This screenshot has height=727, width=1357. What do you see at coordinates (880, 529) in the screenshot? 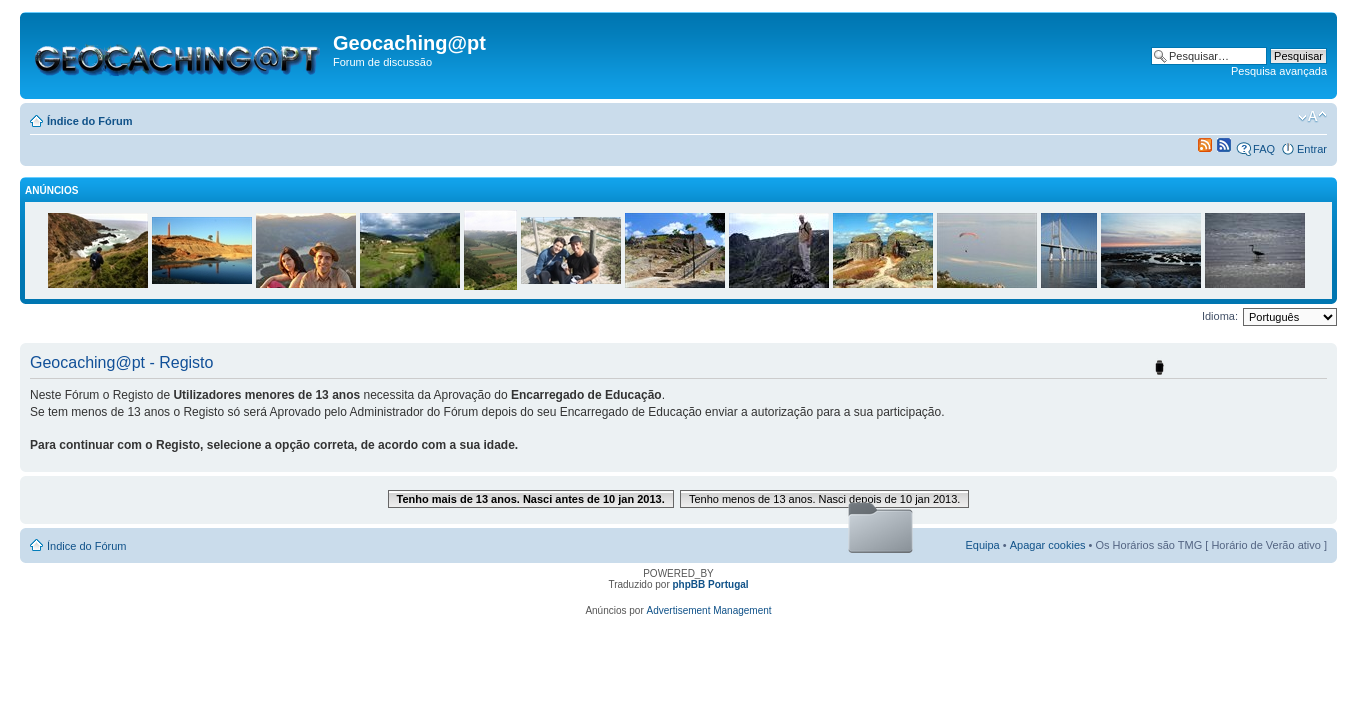
I see `open a folder to view its contents` at bounding box center [880, 529].